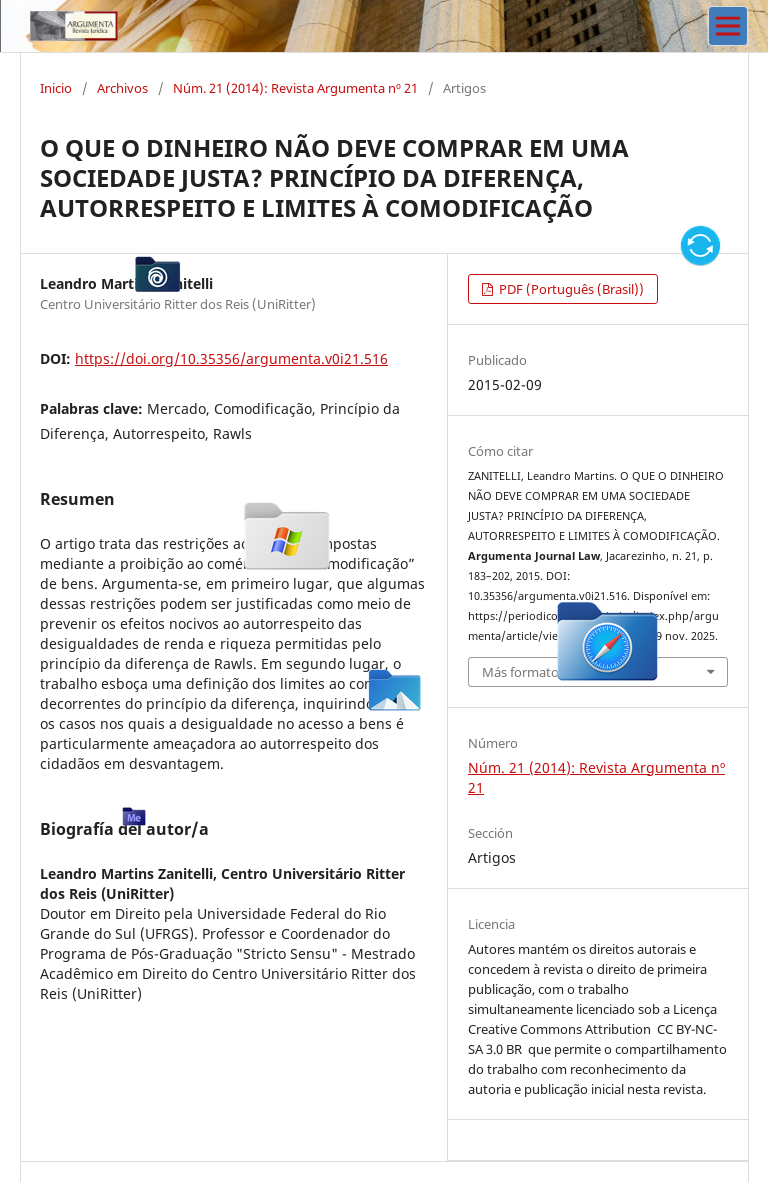 Image resolution: width=768 pixels, height=1182 pixels. What do you see at coordinates (286, 538) in the screenshot?
I see `open folder containing windows xp files or programs` at bounding box center [286, 538].